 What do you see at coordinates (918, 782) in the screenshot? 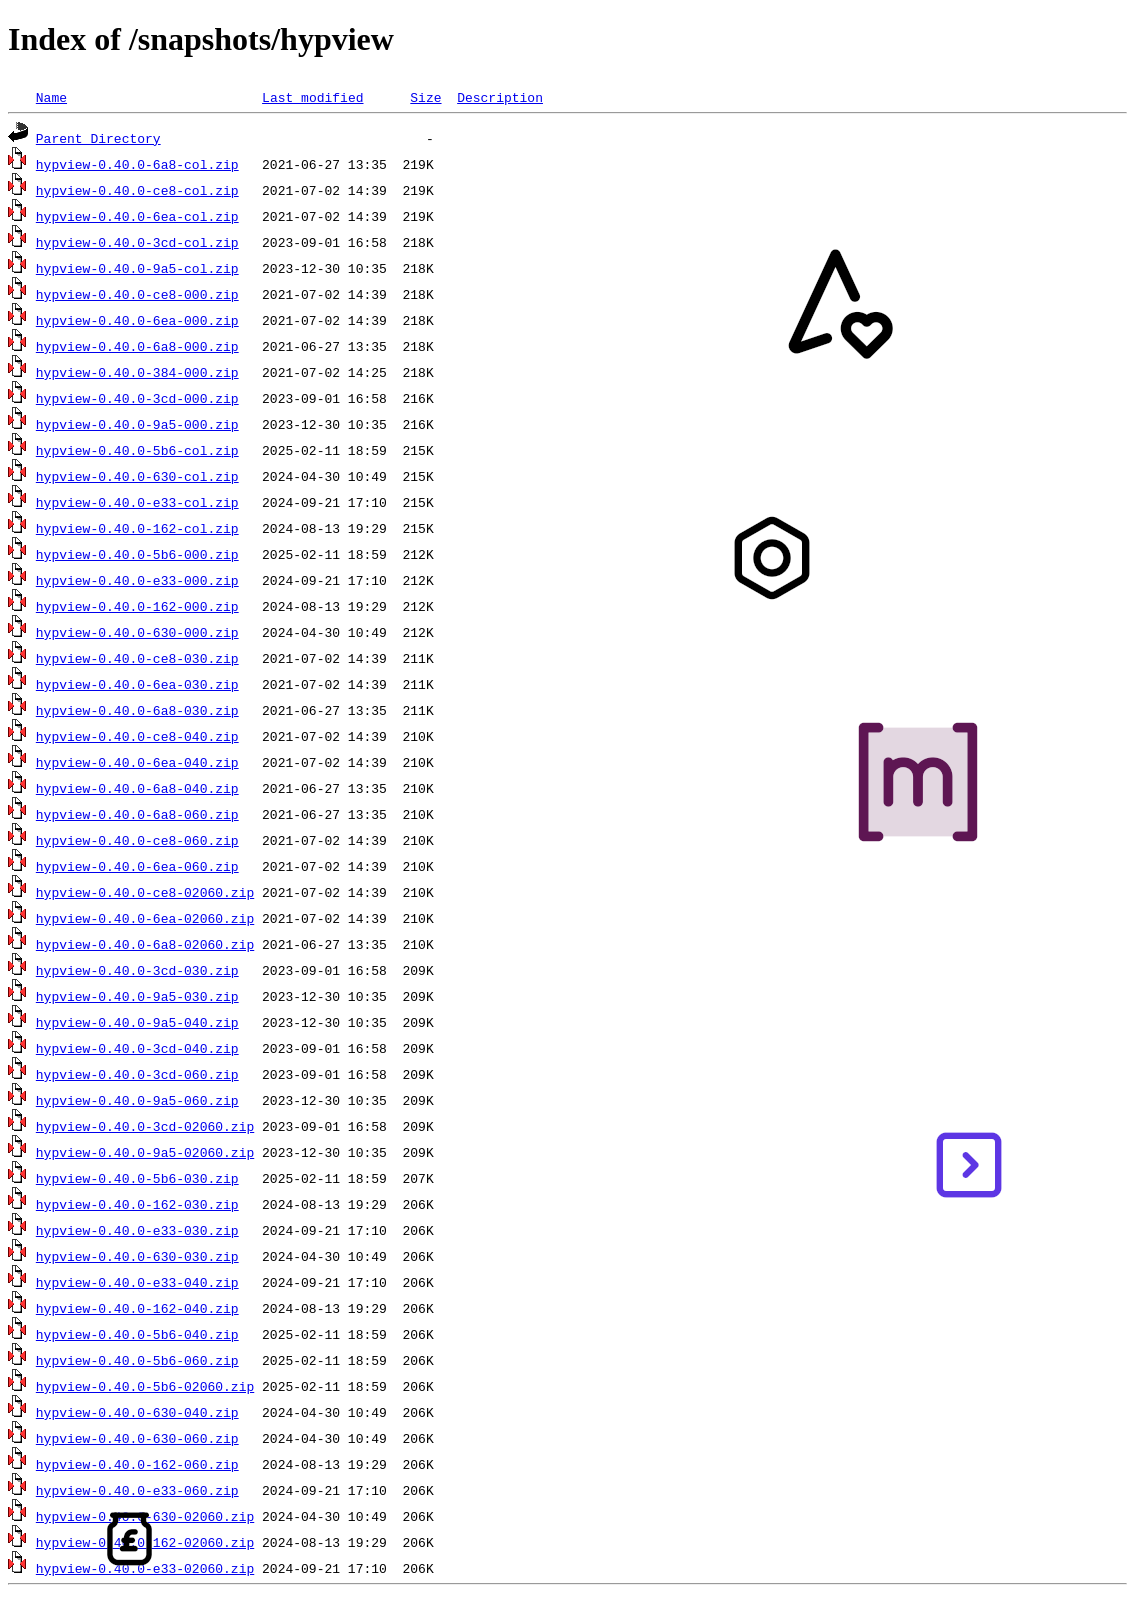
I see `link to Matrix messaging platform` at bounding box center [918, 782].